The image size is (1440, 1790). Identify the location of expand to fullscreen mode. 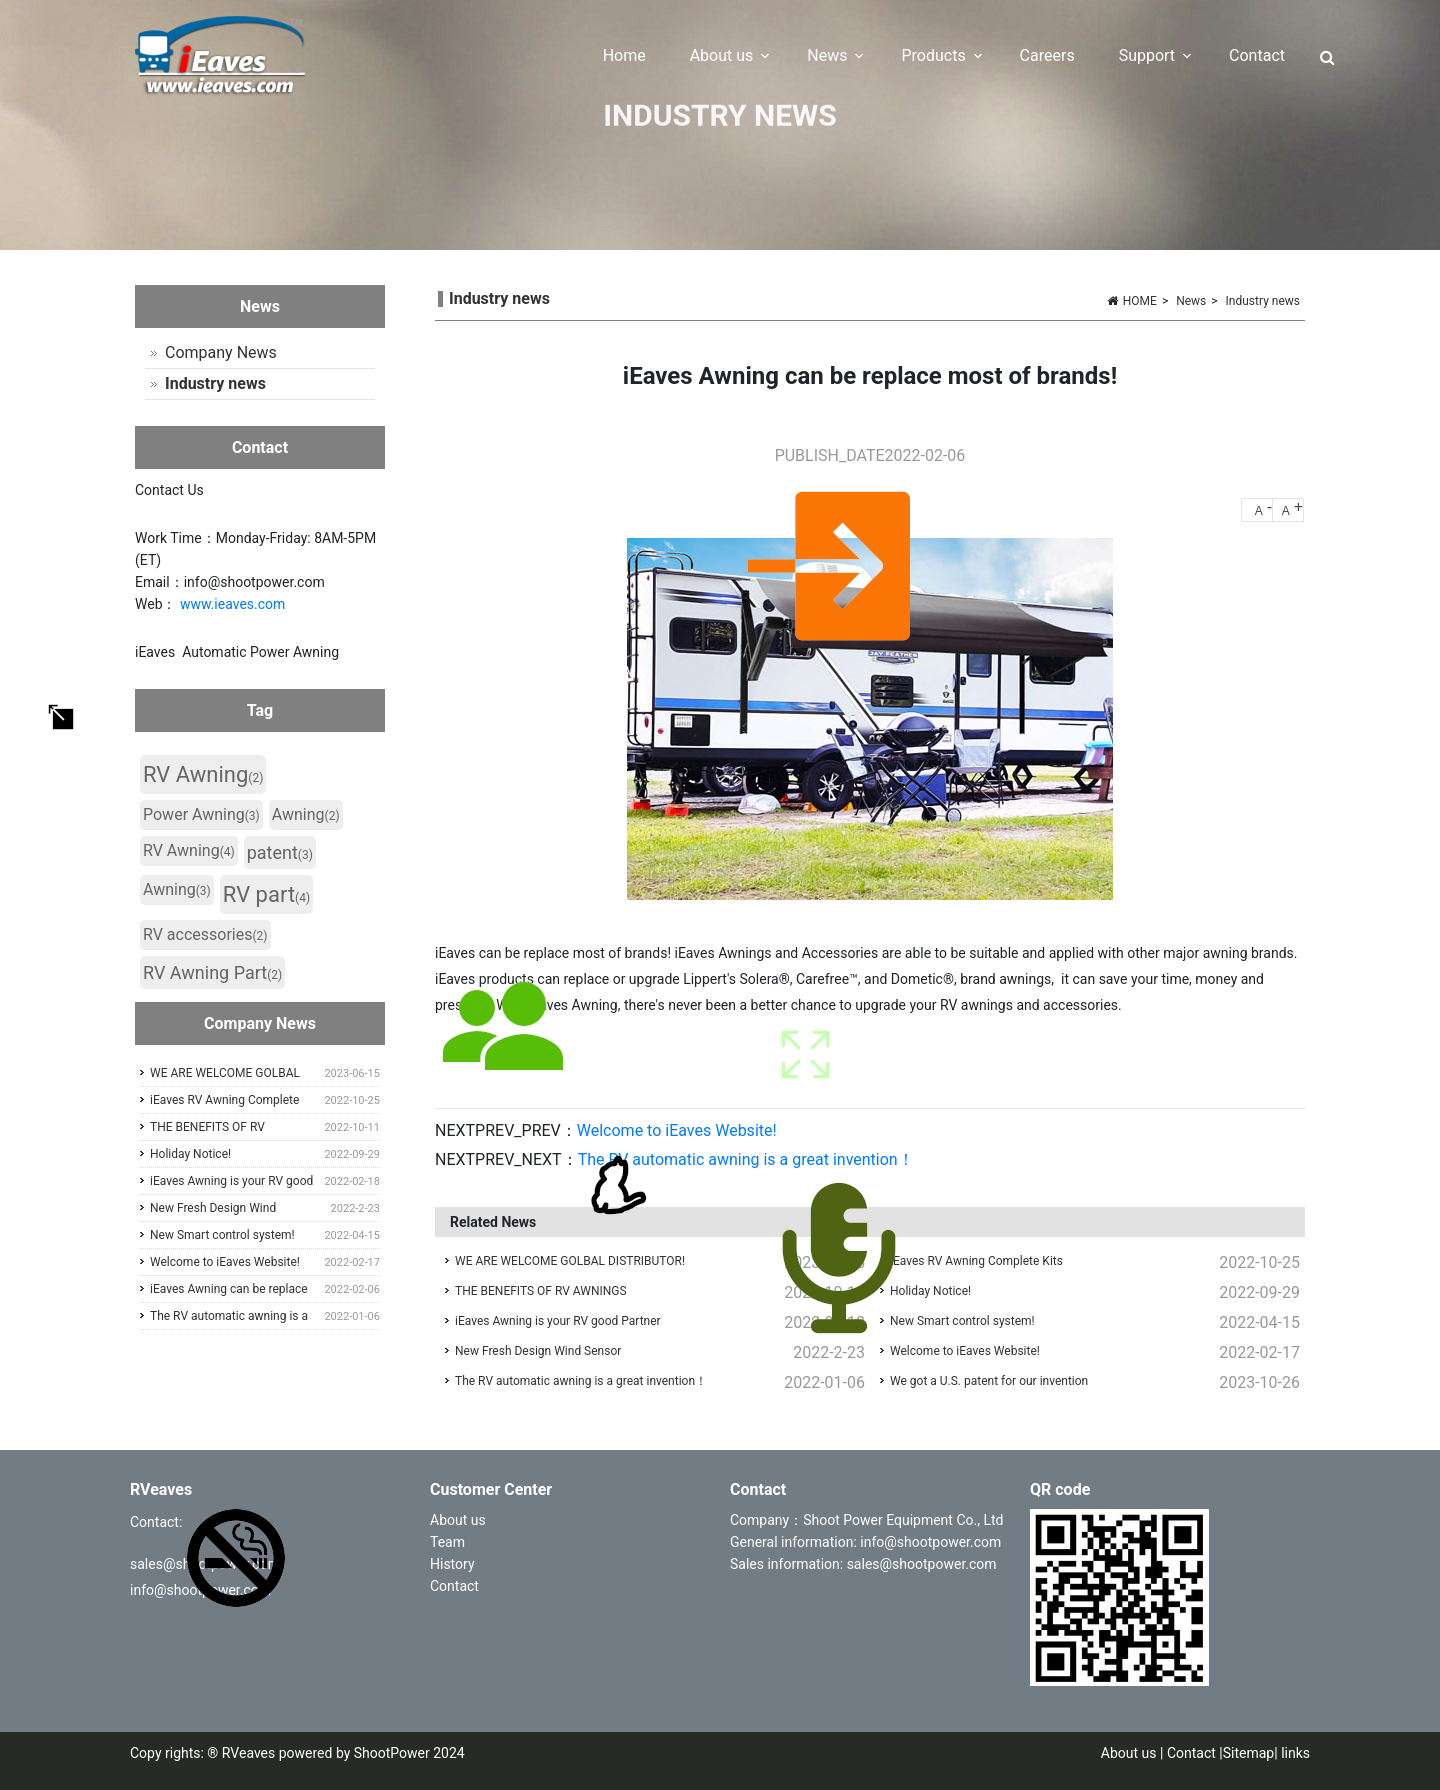
(805, 1054).